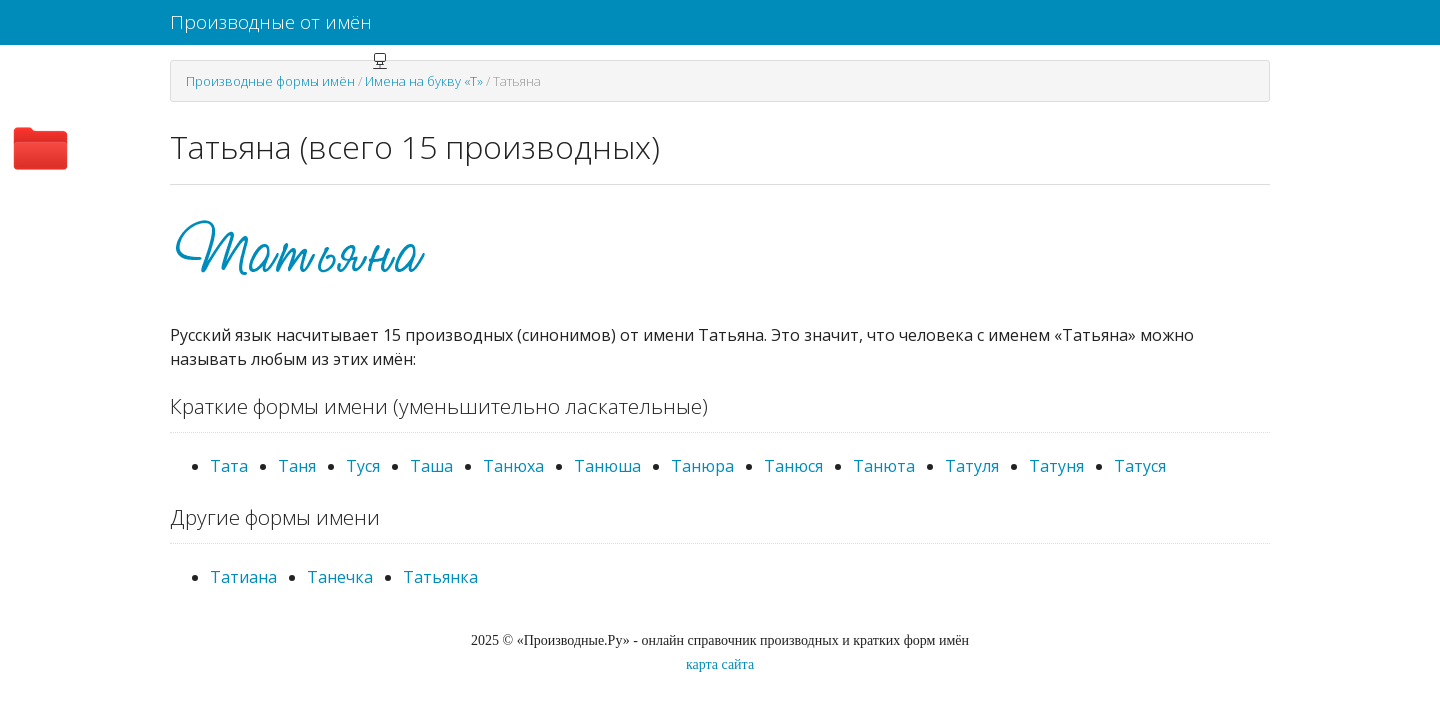  Describe the element at coordinates (380, 61) in the screenshot. I see `access network settings` at that location.